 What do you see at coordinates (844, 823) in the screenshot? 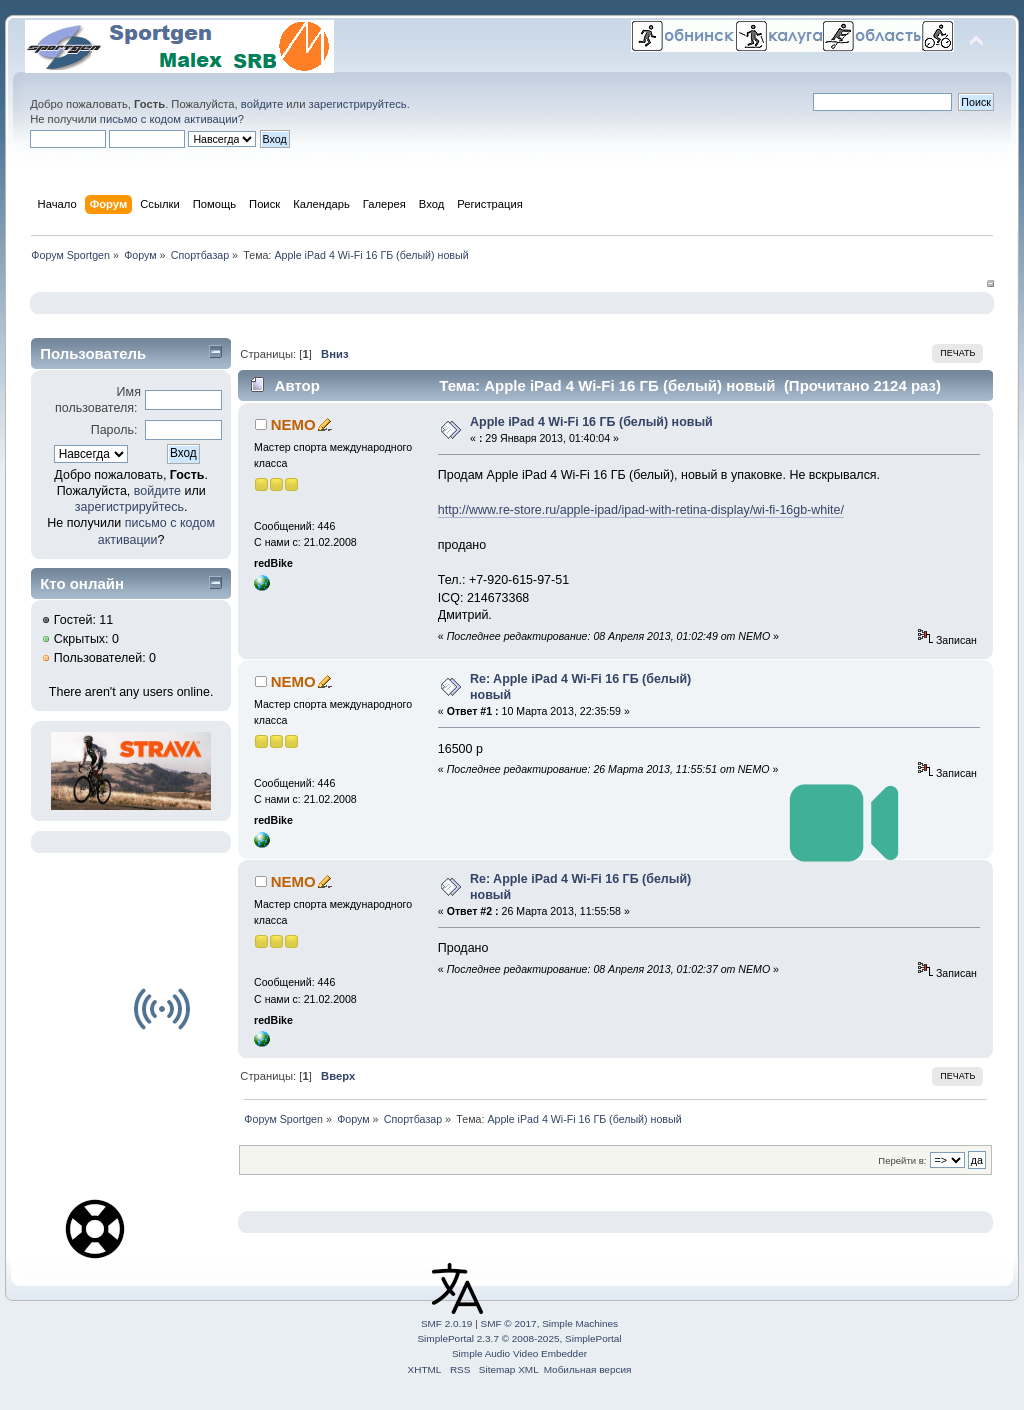
I see `start a video call` at bounding box center [844, 823].